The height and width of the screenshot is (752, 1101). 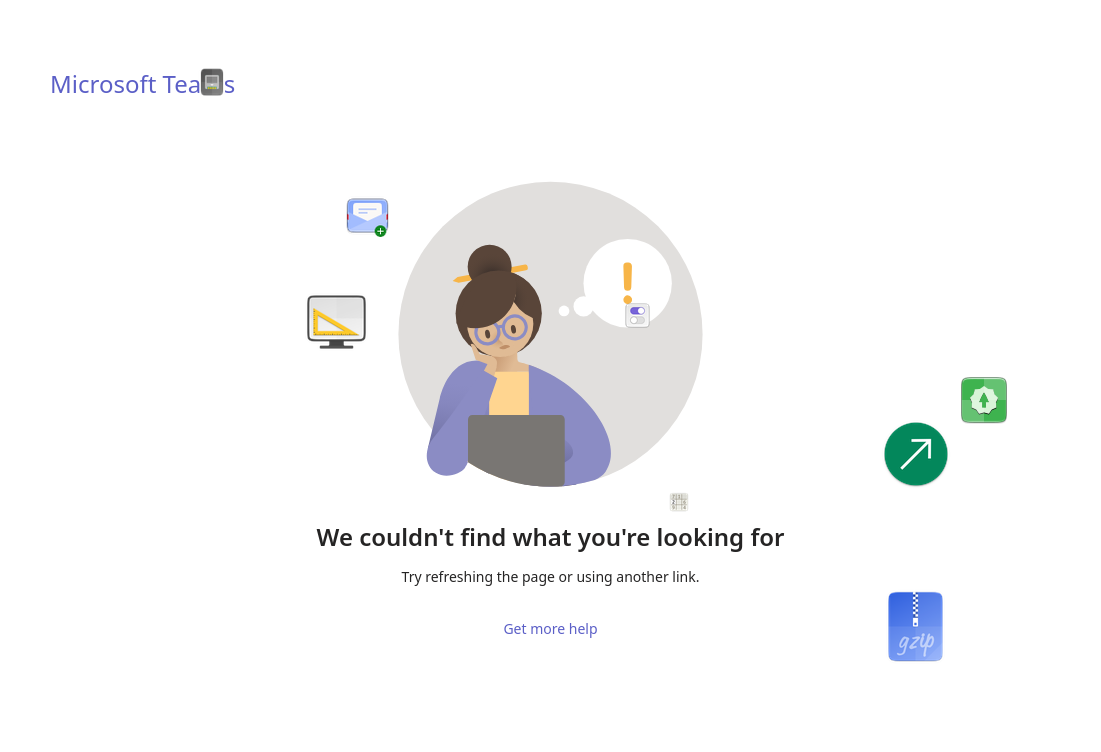 I want to click on check for operating system updates, so click(x=984, y=400).